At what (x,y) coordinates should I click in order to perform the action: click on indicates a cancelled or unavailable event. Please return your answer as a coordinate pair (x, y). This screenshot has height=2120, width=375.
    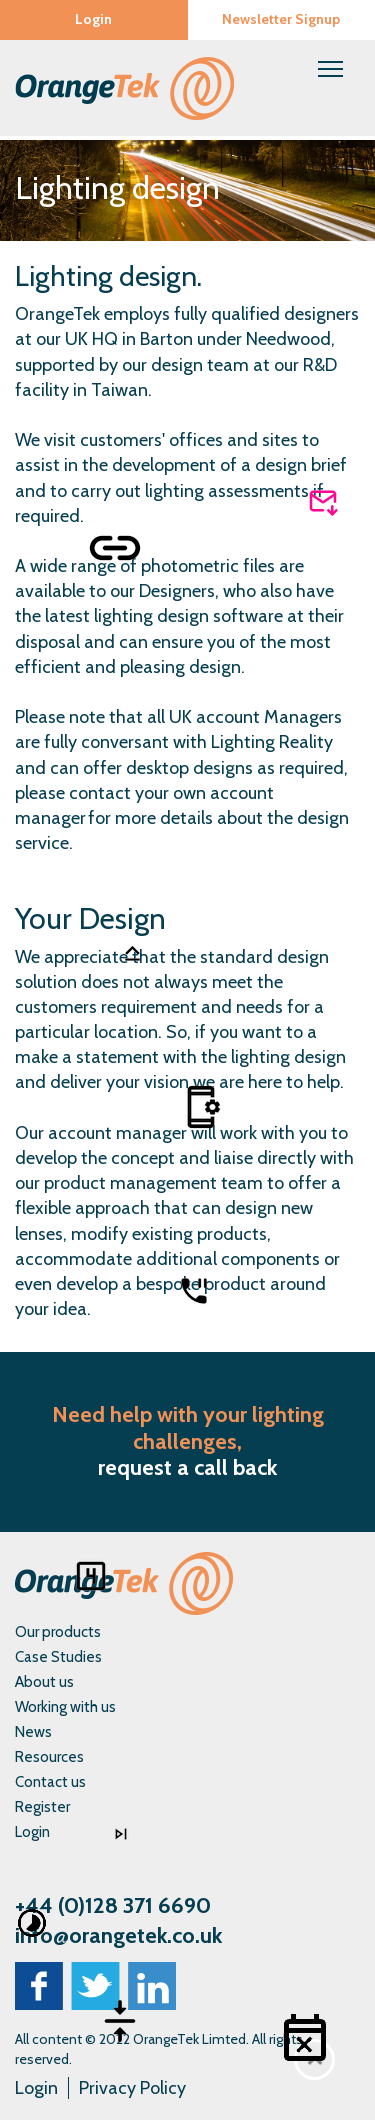
    Looking at the image, I should click on (305, 2040).